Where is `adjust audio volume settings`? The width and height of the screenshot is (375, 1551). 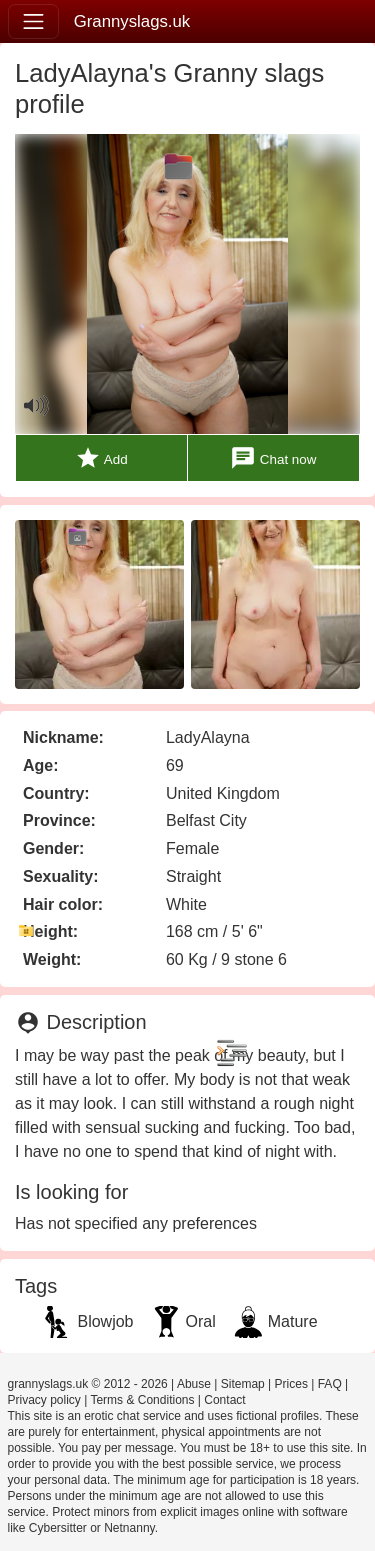 adjust audio volume settings is located at coordinates (36, 405).